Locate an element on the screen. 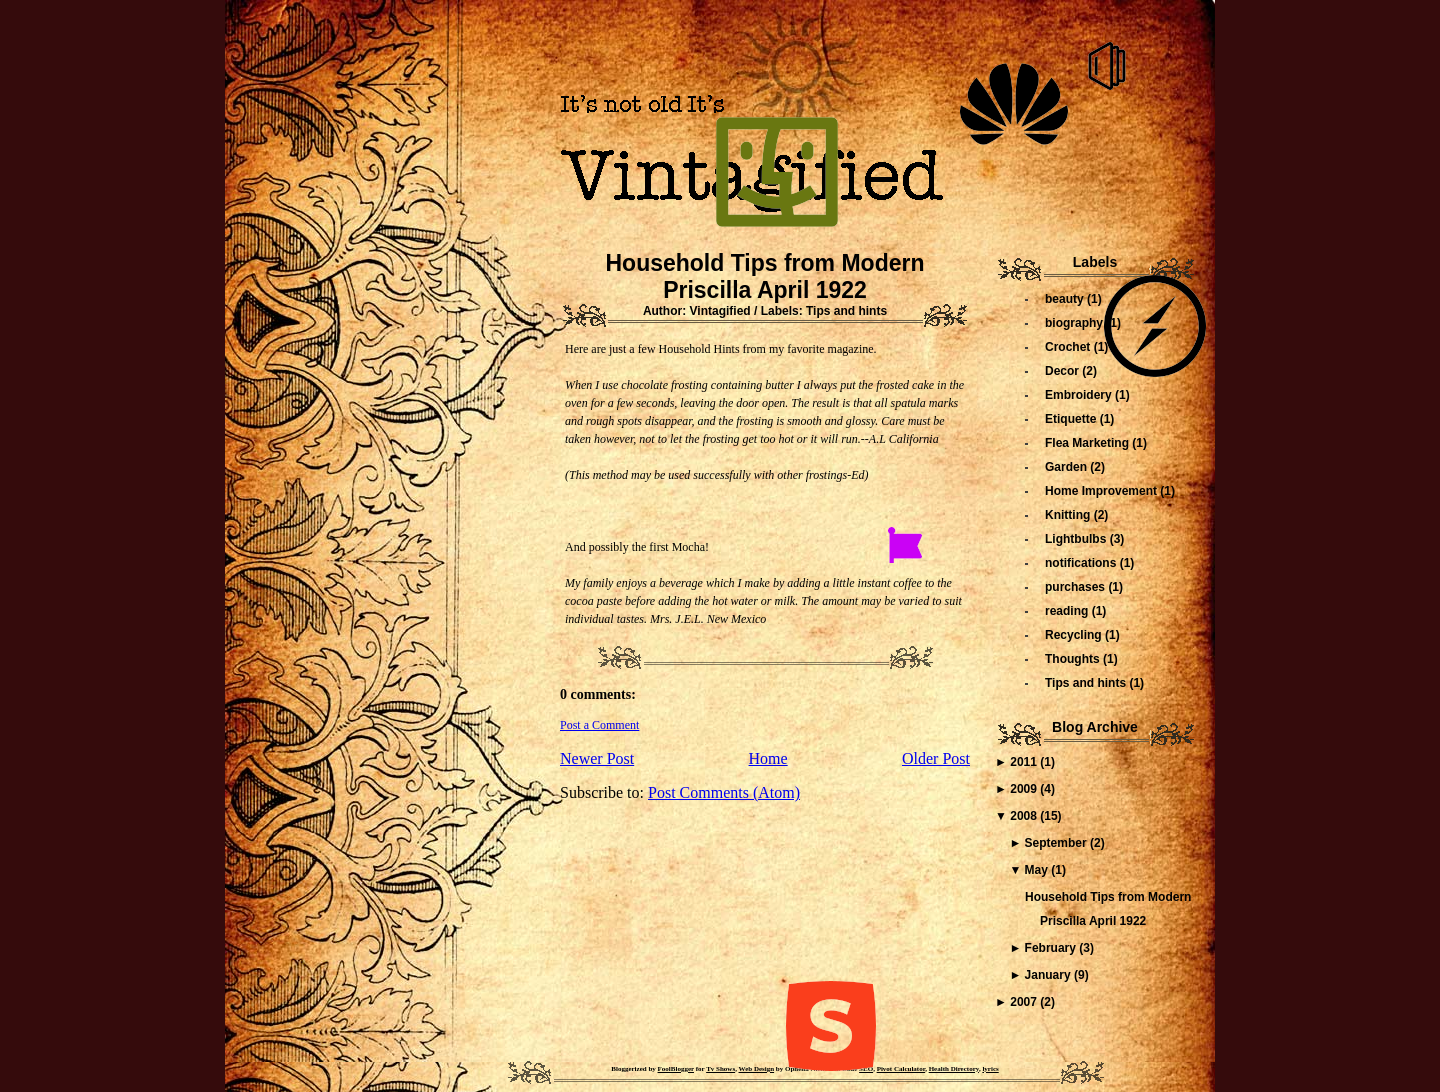  socket.io branding or integration is located at coordinates (1155, 326).